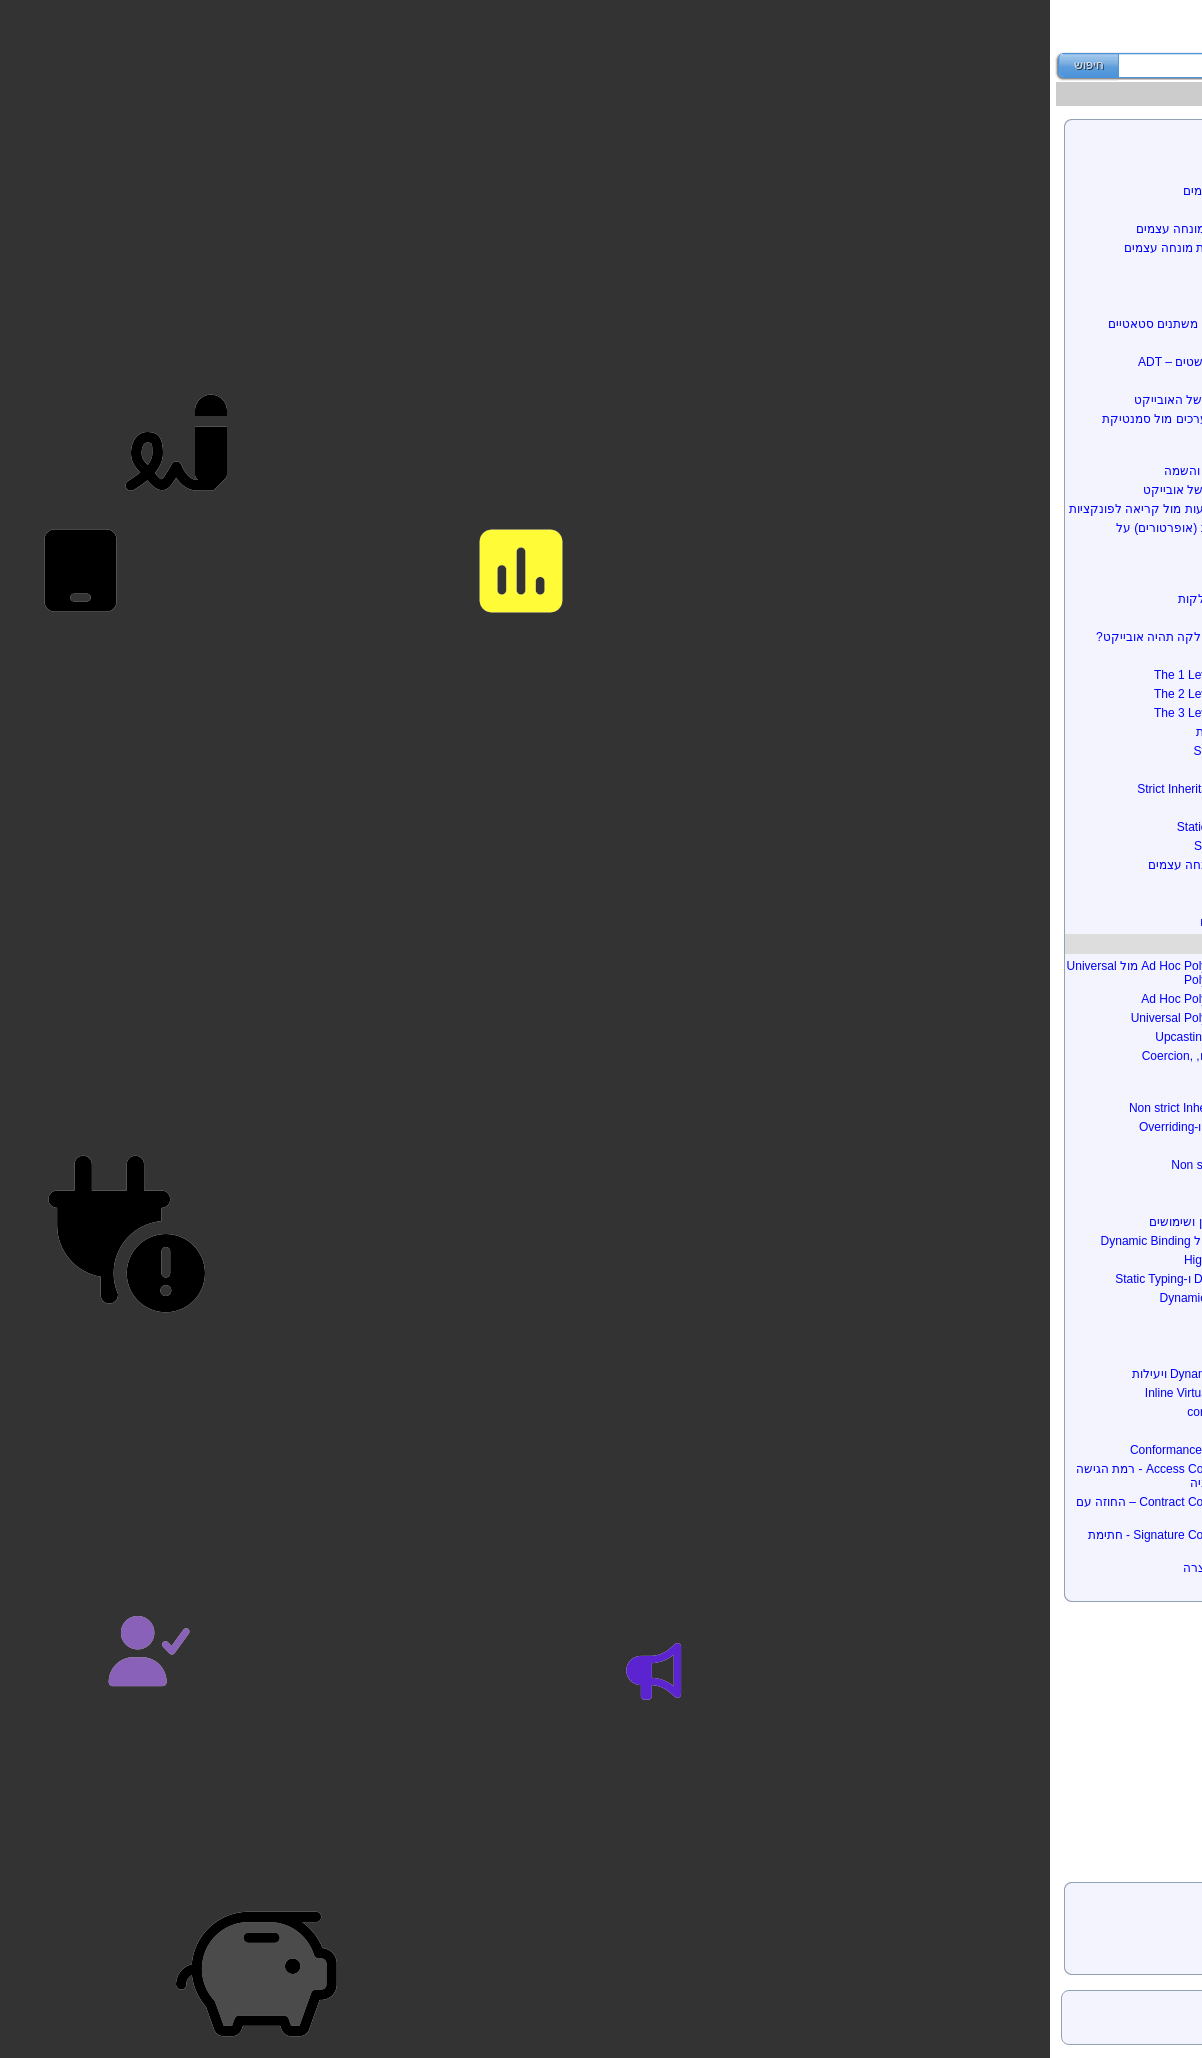 The image size is (1202, 2058). Describe the element at coordinates (179, 448) in the screenshot. I see `sign or add a signature` at that location.